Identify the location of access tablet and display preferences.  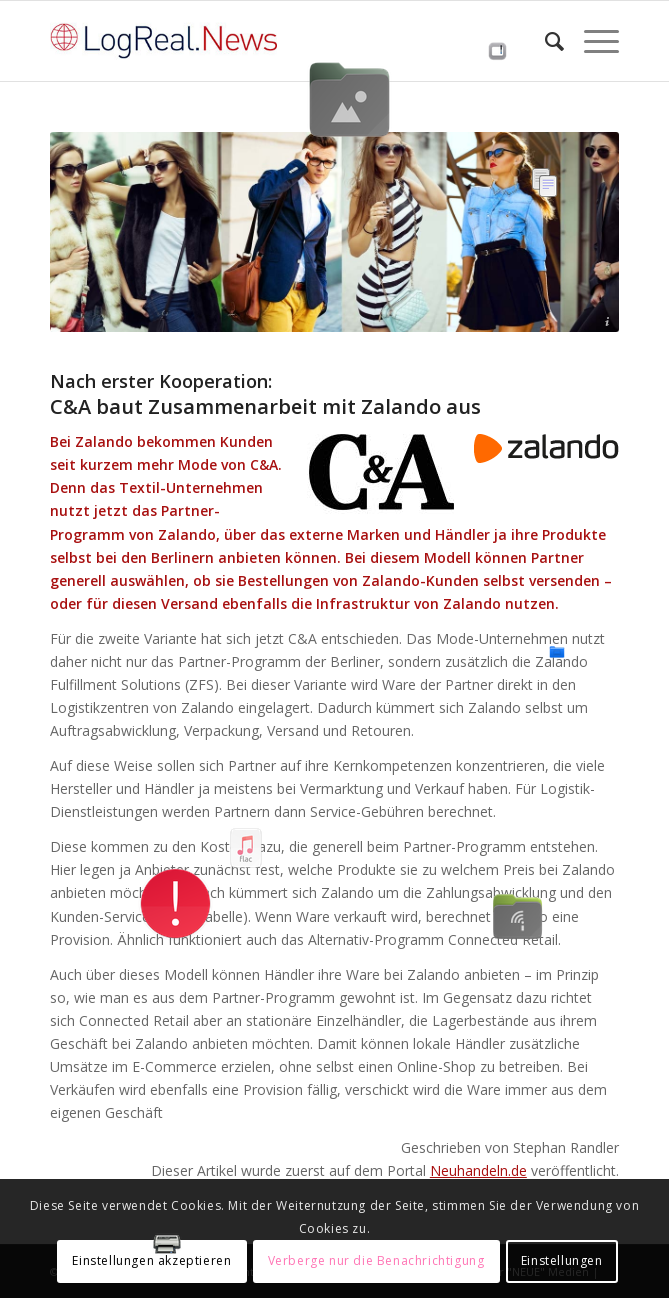
(497, 51).